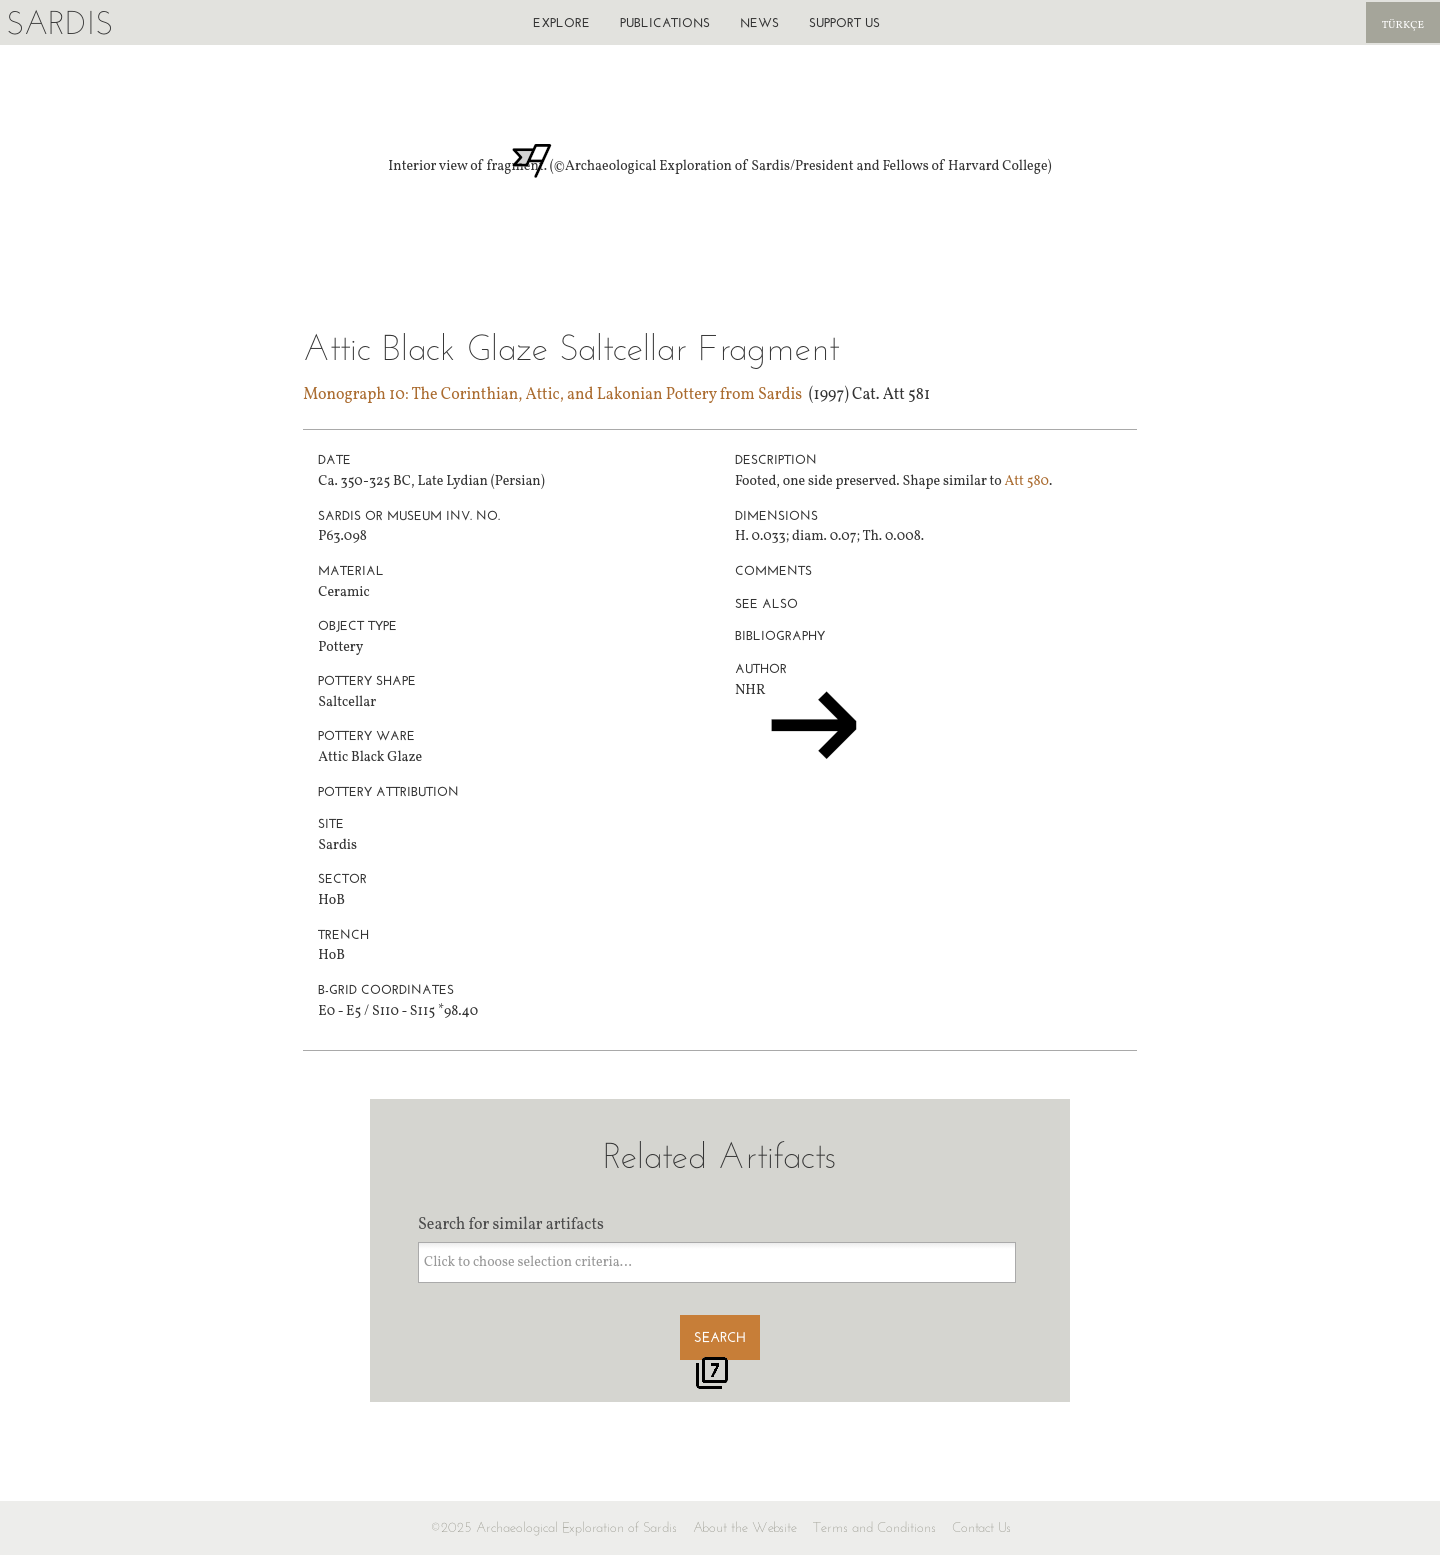  What do you see at coordinates (531, 159) in the screenshot?
I see `flag or bookmark an item` at bounding box center [531, 159].